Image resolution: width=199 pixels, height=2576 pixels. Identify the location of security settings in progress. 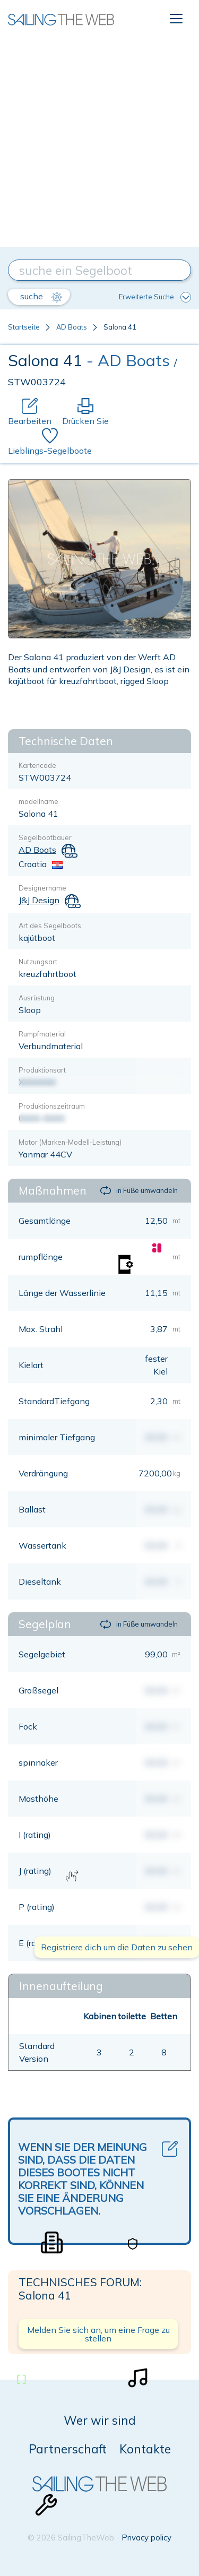
(133, 2244).